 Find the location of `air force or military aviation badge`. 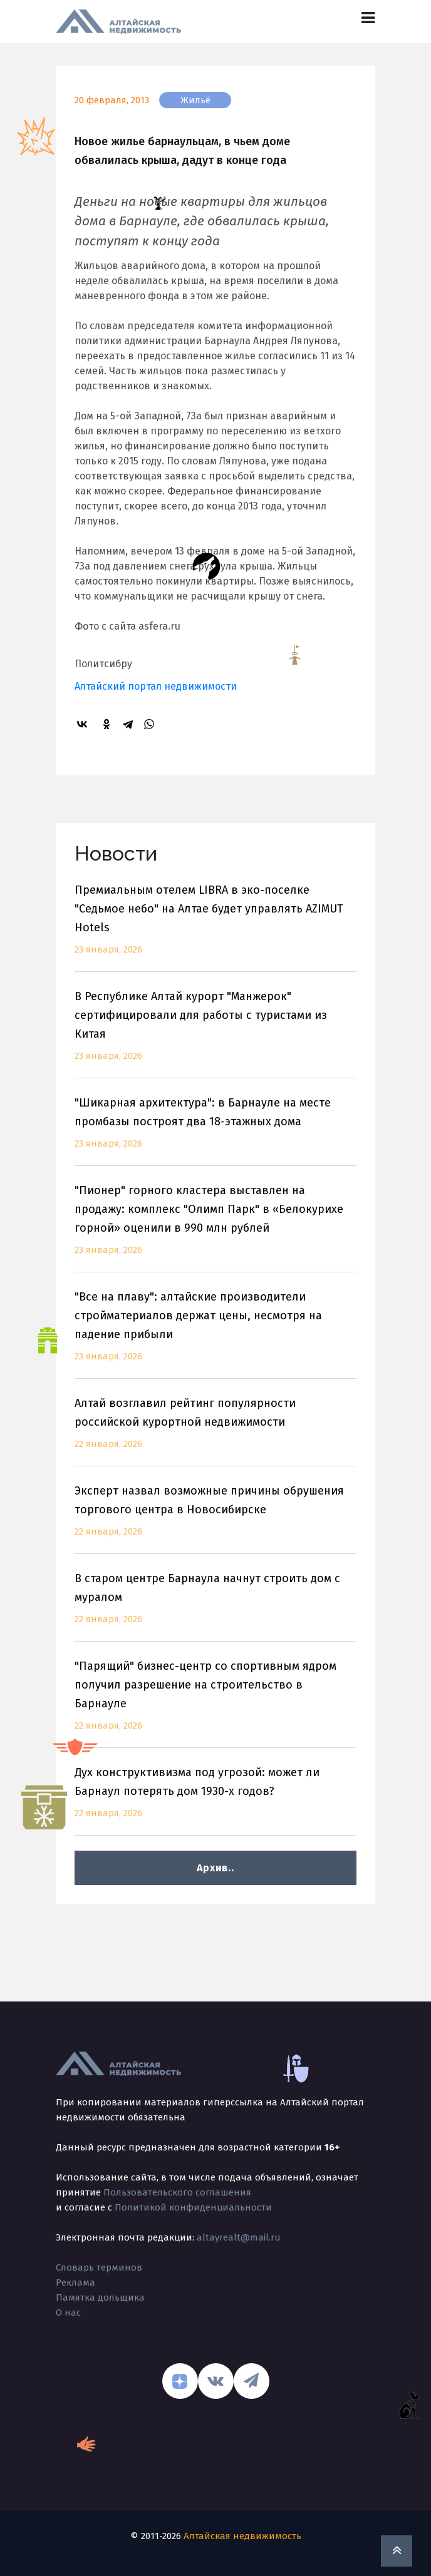

air force or military aviation badge is located at coordinates (75, 1747).